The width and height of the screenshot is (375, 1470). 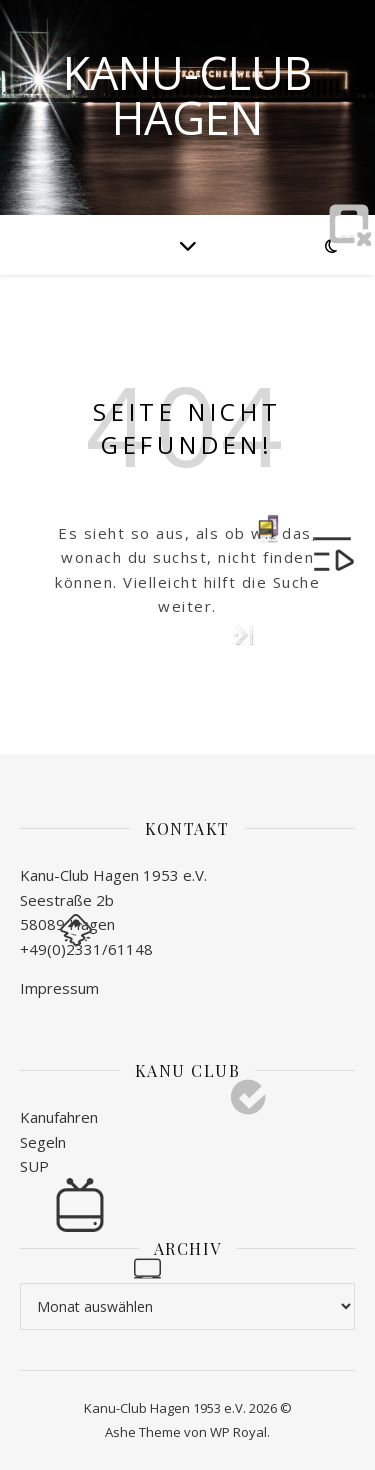 What do you see at coordinates (76, 930) in the screenshot?
I see `open inkscape vector graphics editor` at bounding box center [76, 930].